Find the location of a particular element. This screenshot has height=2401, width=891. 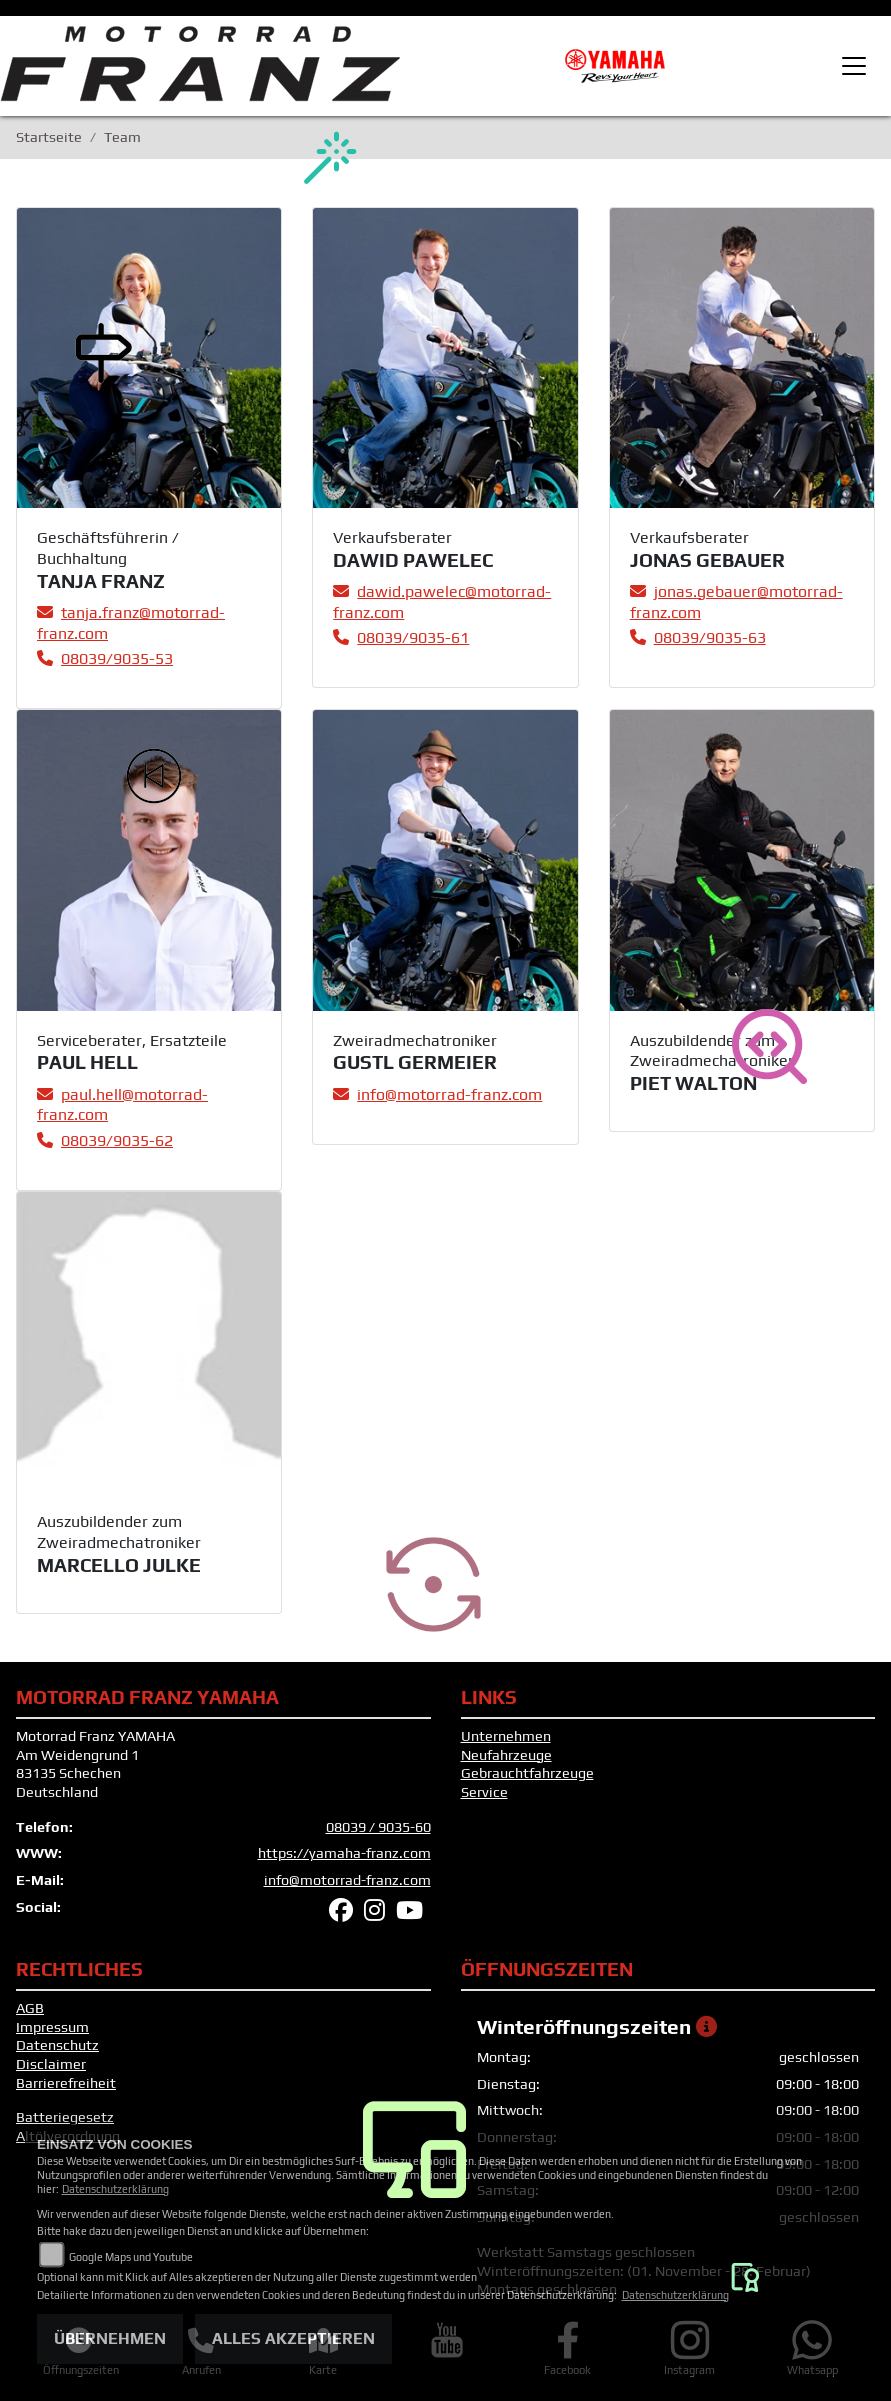

apply magic or auto-enhance effects is located at coordinates (329, 159).